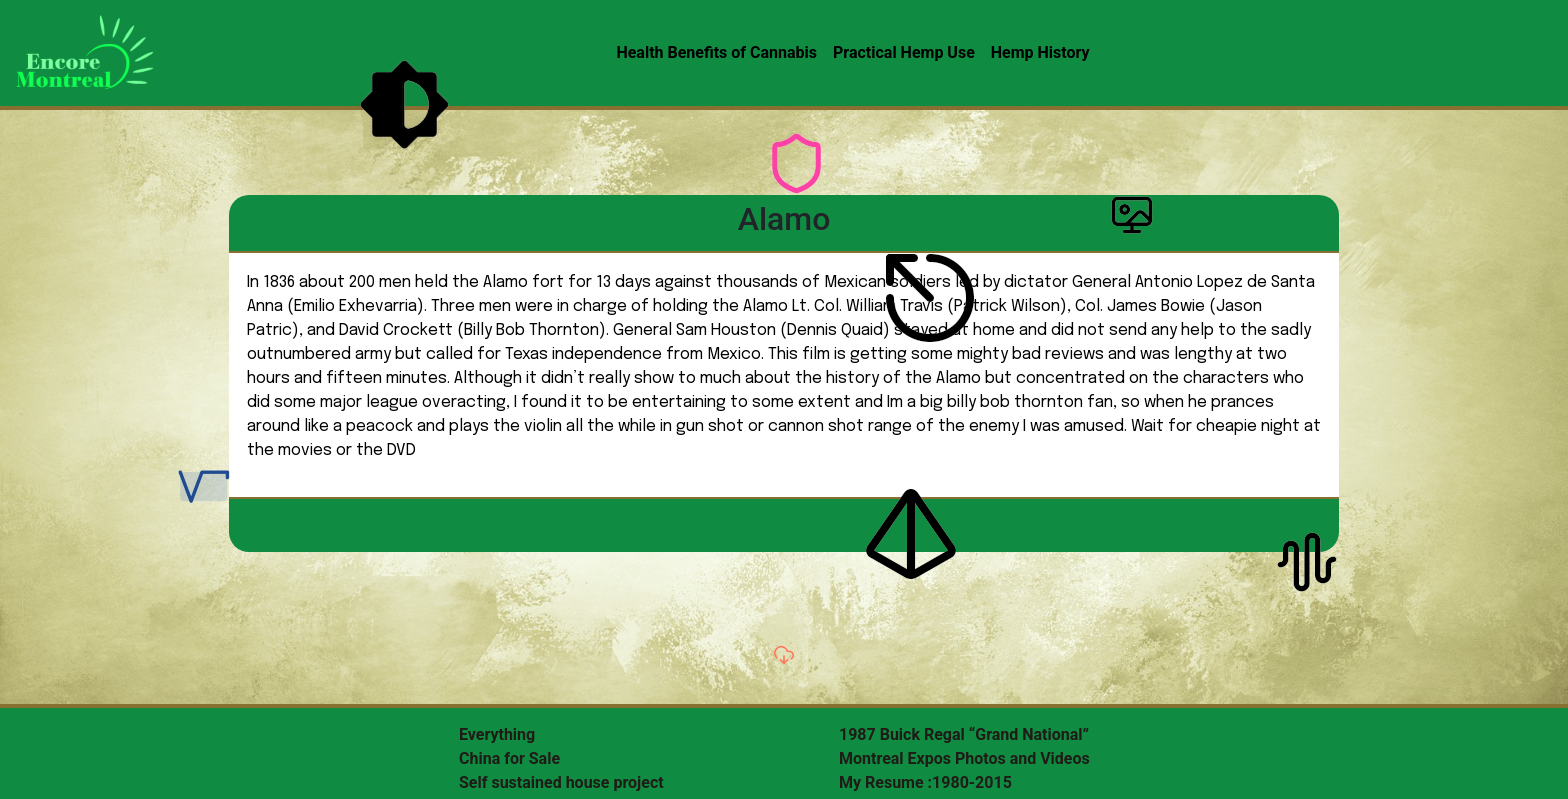  I want to click on access security settings, so click(796, 163).